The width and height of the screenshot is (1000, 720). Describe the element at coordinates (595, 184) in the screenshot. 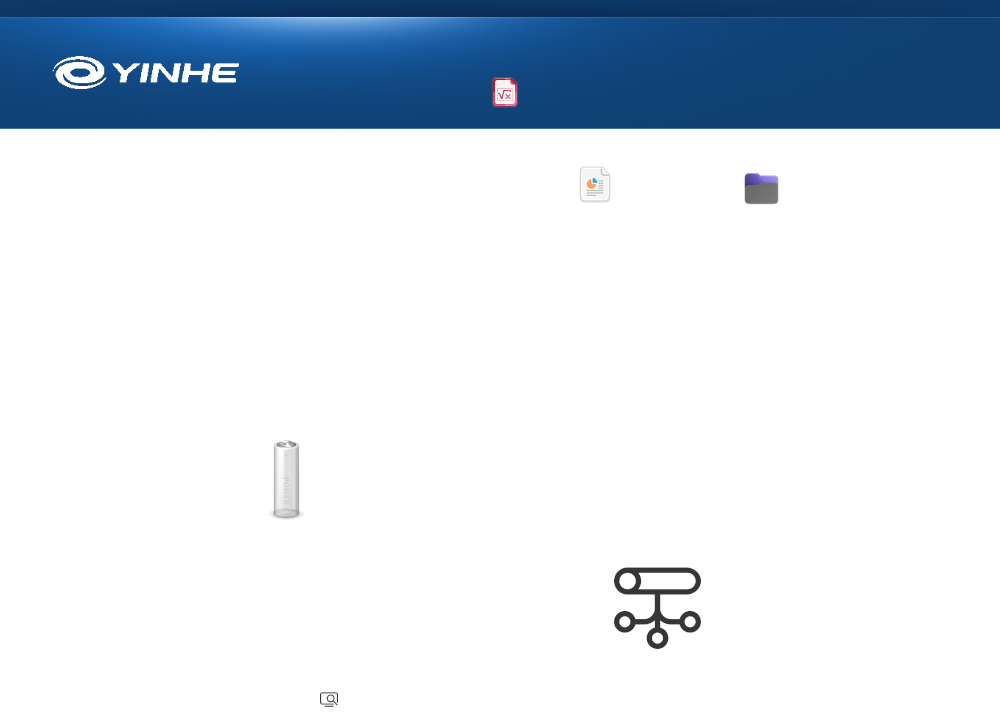

I see `open a presentation file` at that location.